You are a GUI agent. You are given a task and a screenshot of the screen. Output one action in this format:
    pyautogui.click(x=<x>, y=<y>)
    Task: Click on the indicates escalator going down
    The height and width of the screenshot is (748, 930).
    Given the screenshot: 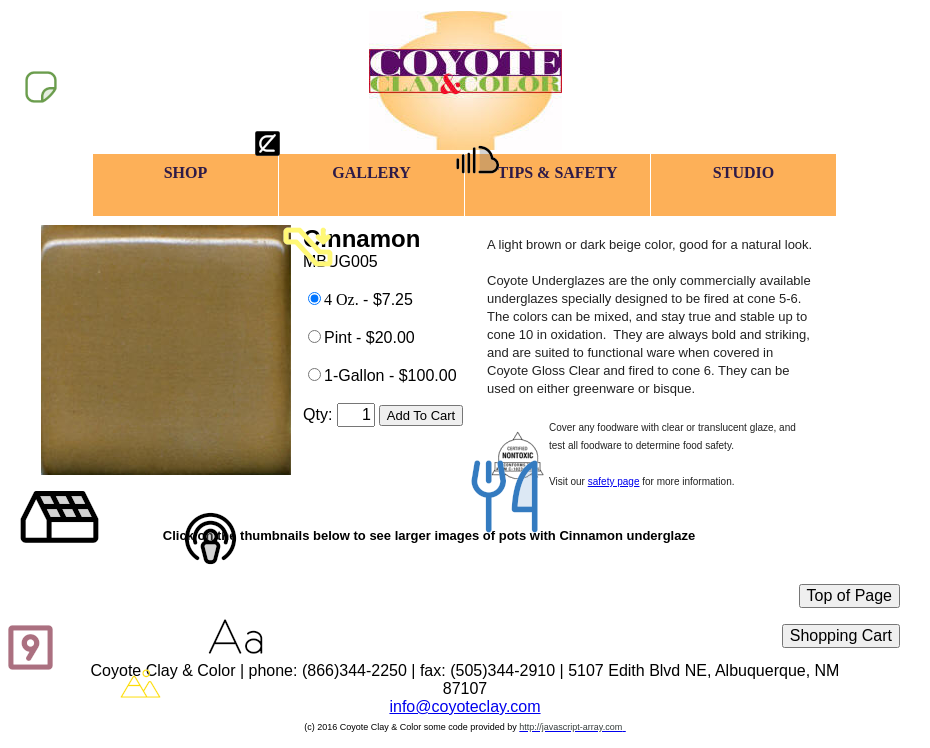 What is the action you would take?
    pyautogui.click(x=308, y=247)
    